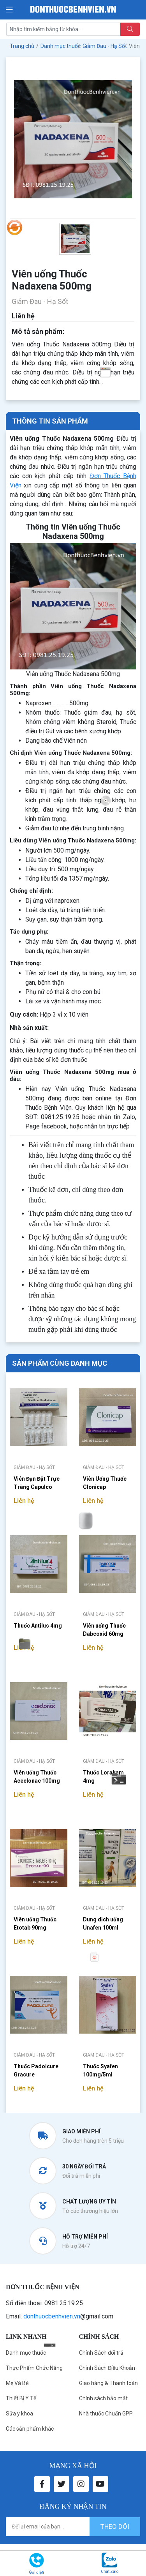  What do you see at coordinates (14, 227) in the screenshot?
I see `sync data across devices or services` at bounding box center [14, 227].